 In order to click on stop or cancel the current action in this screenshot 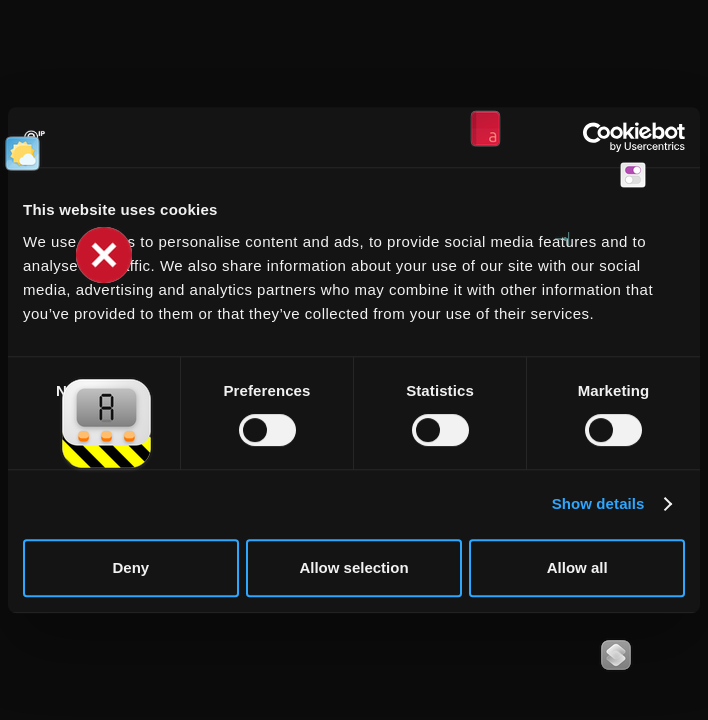, I will do `click(104, 255)`.